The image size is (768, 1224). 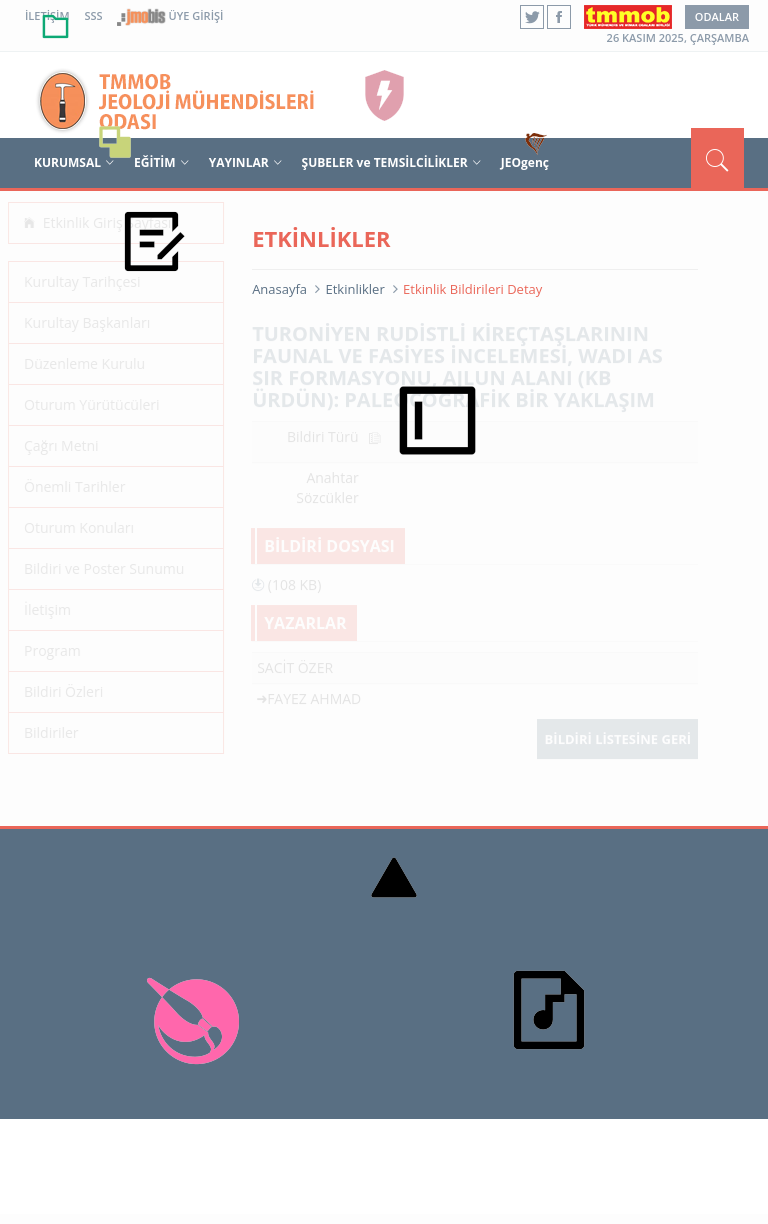 I want to click on open an audio or music file, so click(x=549, y=1010).